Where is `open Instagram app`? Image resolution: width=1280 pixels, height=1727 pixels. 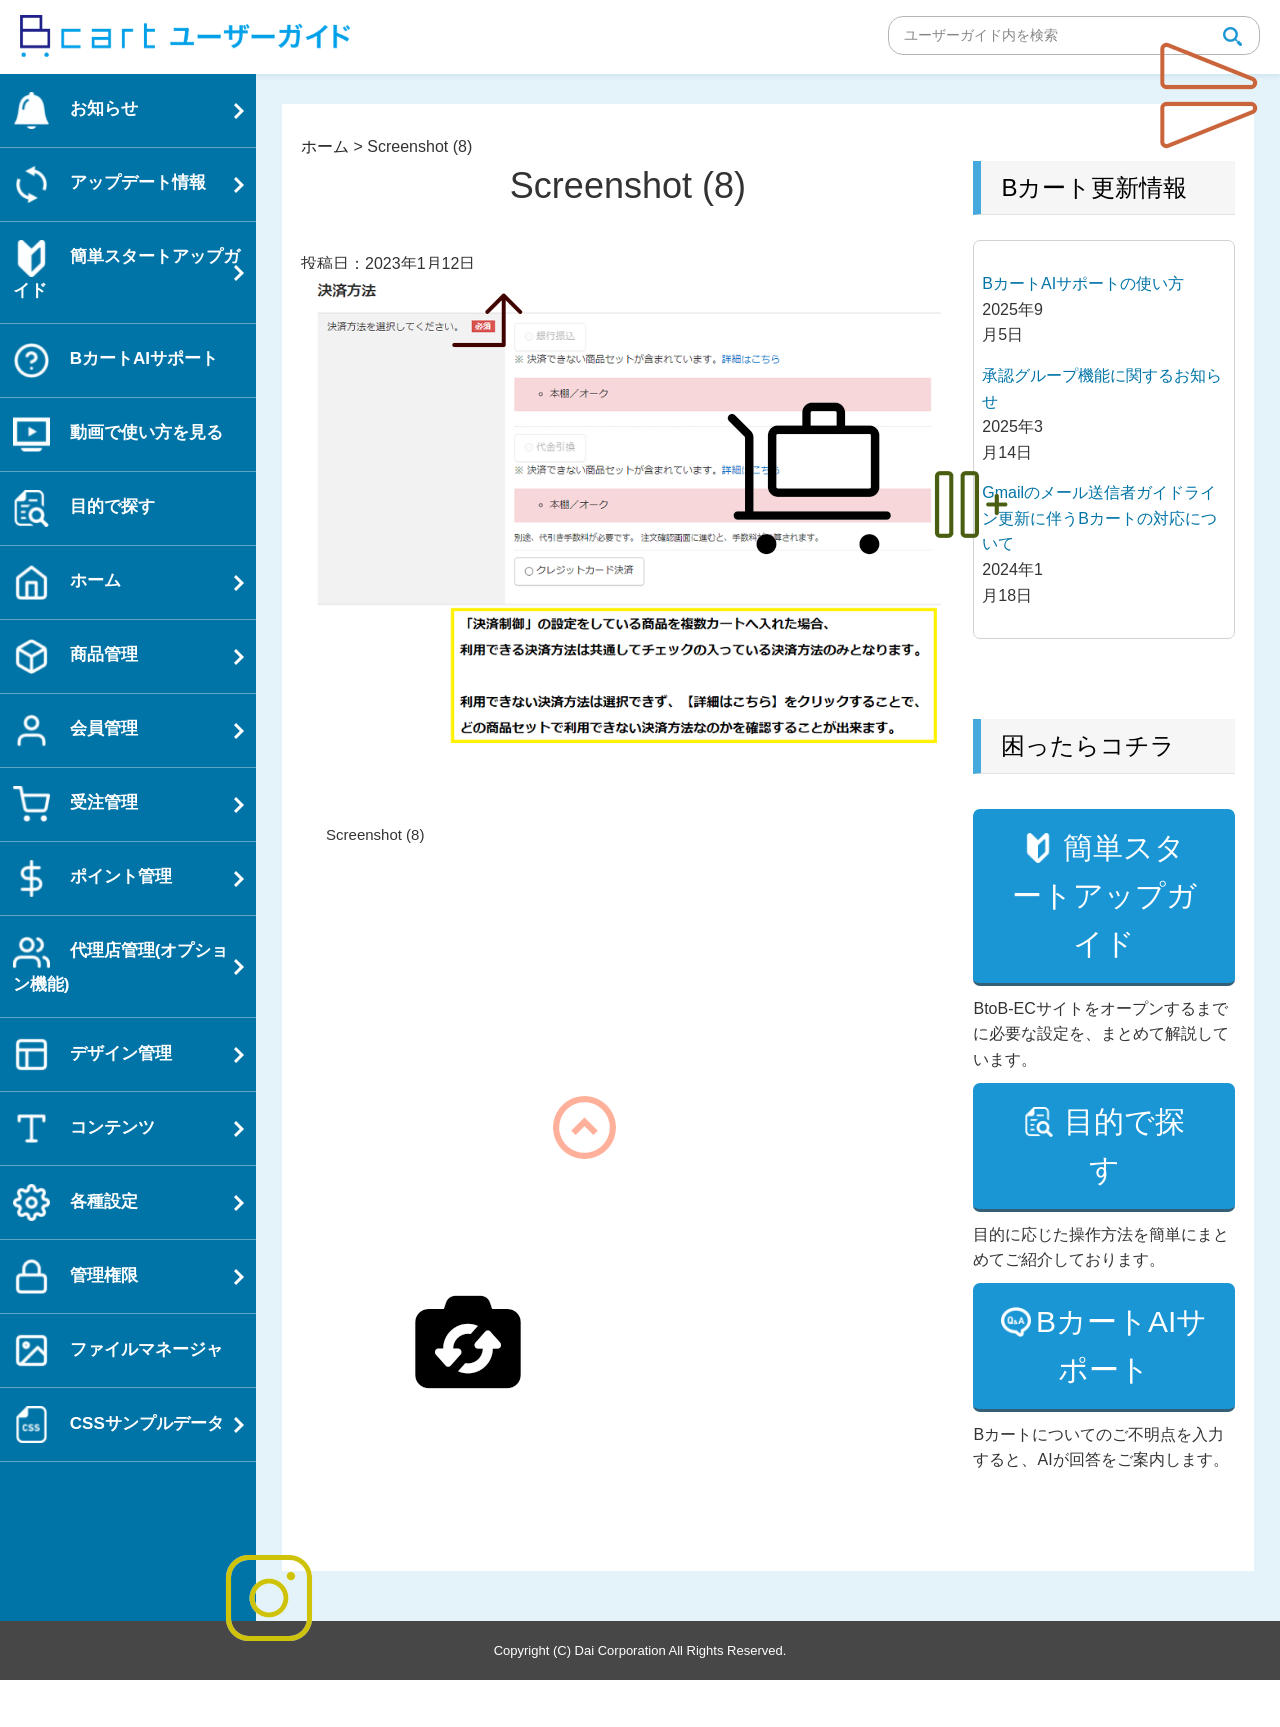
open Instagram app is located at coordinates (269, 1598).